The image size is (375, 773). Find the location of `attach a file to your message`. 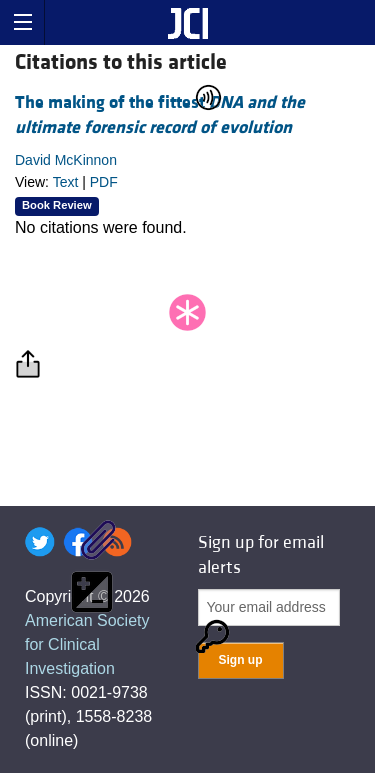

attach a file to your message is located at coordinates (99, 540).